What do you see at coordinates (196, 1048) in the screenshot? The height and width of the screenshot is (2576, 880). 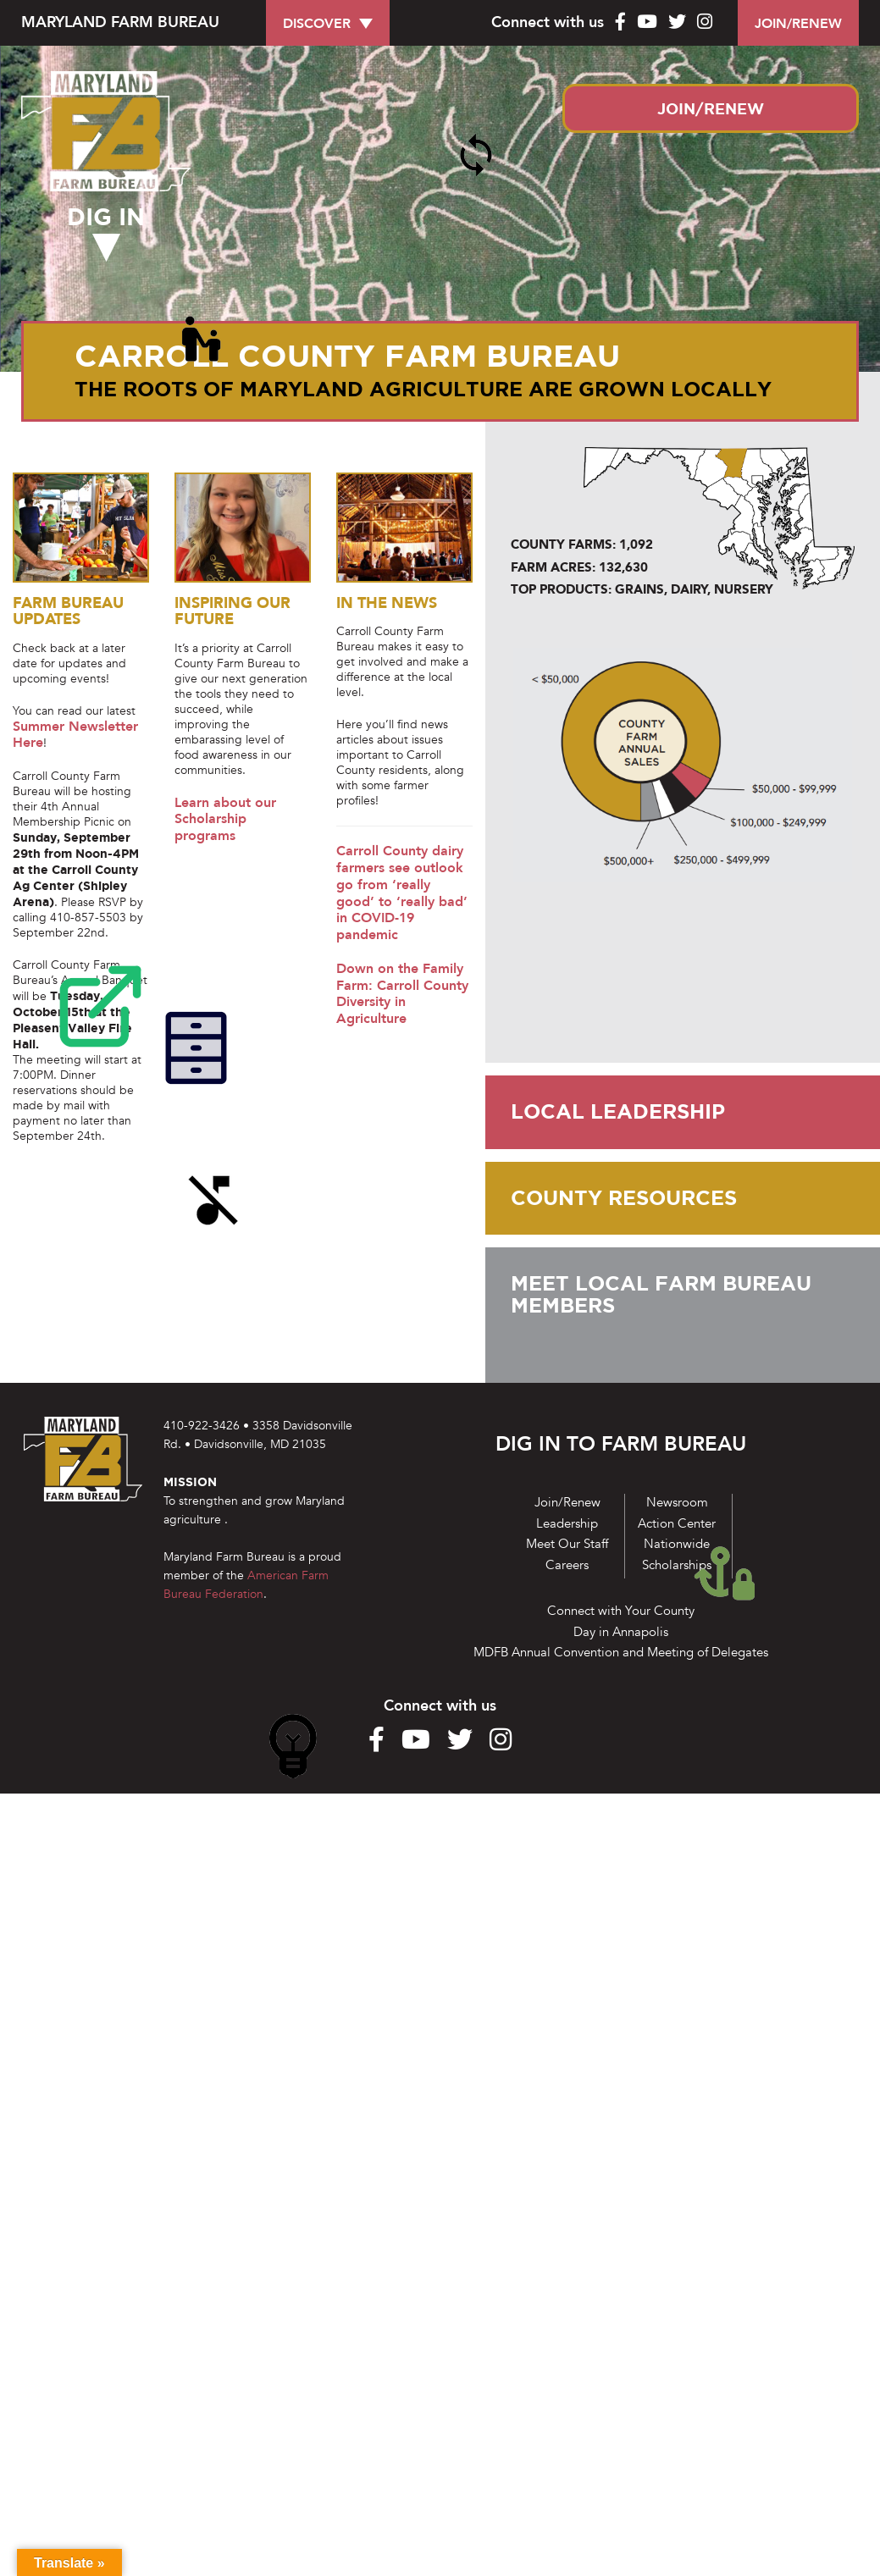 I see `browse furniture or home decor items` at bounding box center [196, 1048].